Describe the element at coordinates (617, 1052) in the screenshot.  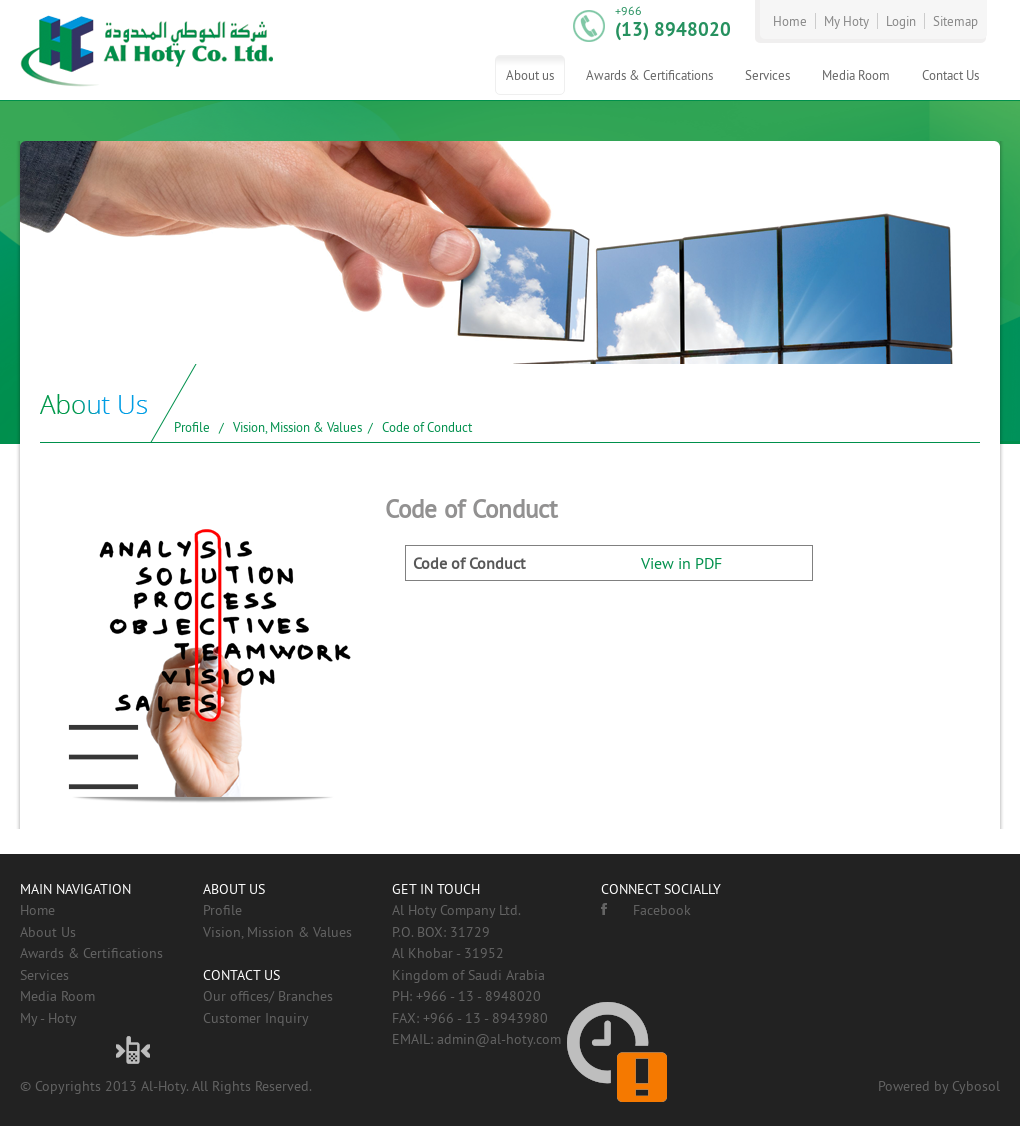
I see `indicates an upcoming appointment or event` at that location.